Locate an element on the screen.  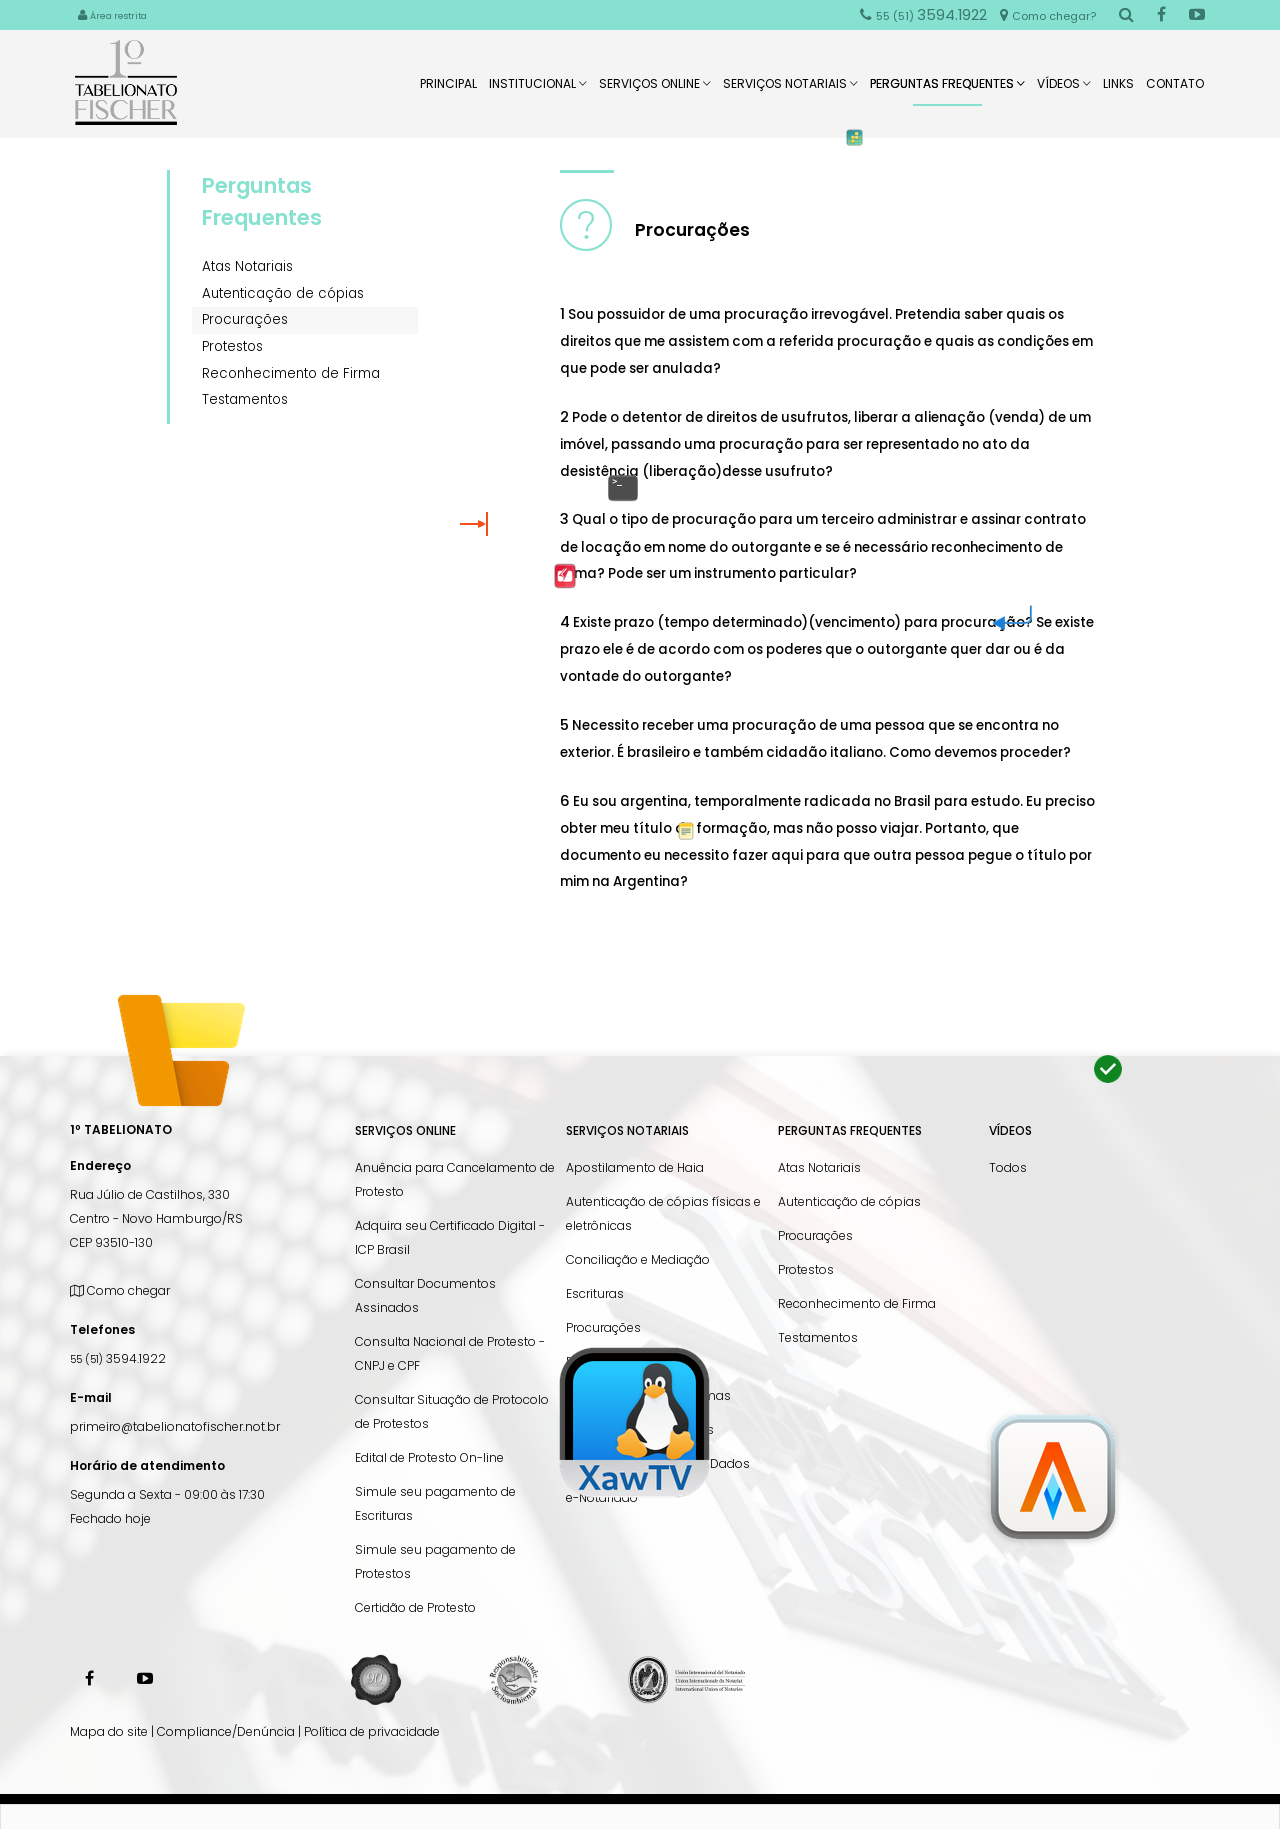
open the commerce or shopping app is located at coordinates (181, 1050).